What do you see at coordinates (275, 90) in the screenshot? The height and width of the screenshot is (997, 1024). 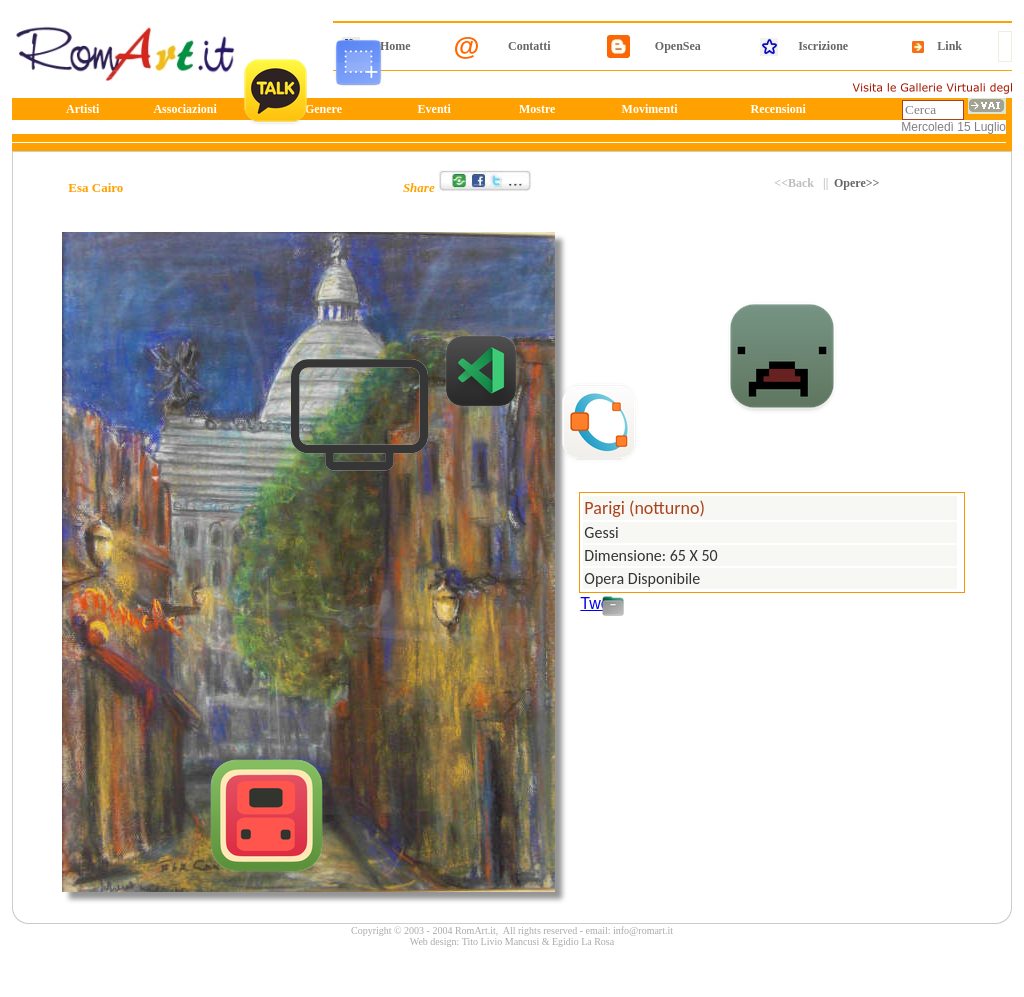 I see `open KakaoTalk messaging app` at bounding box center [275, 90].